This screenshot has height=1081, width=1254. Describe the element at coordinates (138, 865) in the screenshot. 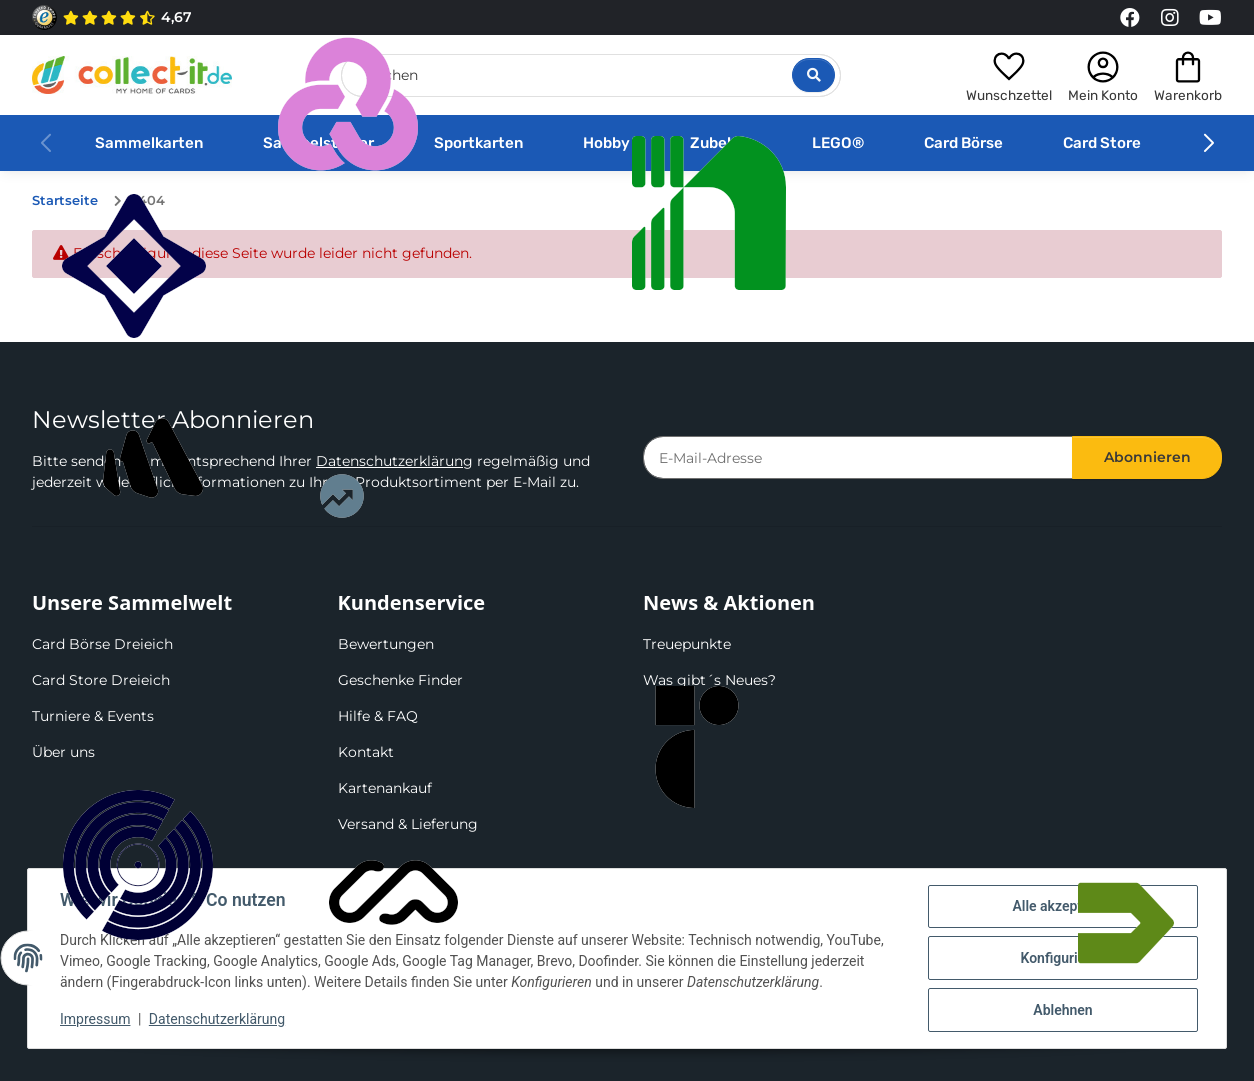

I see `open discogs music database` at that location.